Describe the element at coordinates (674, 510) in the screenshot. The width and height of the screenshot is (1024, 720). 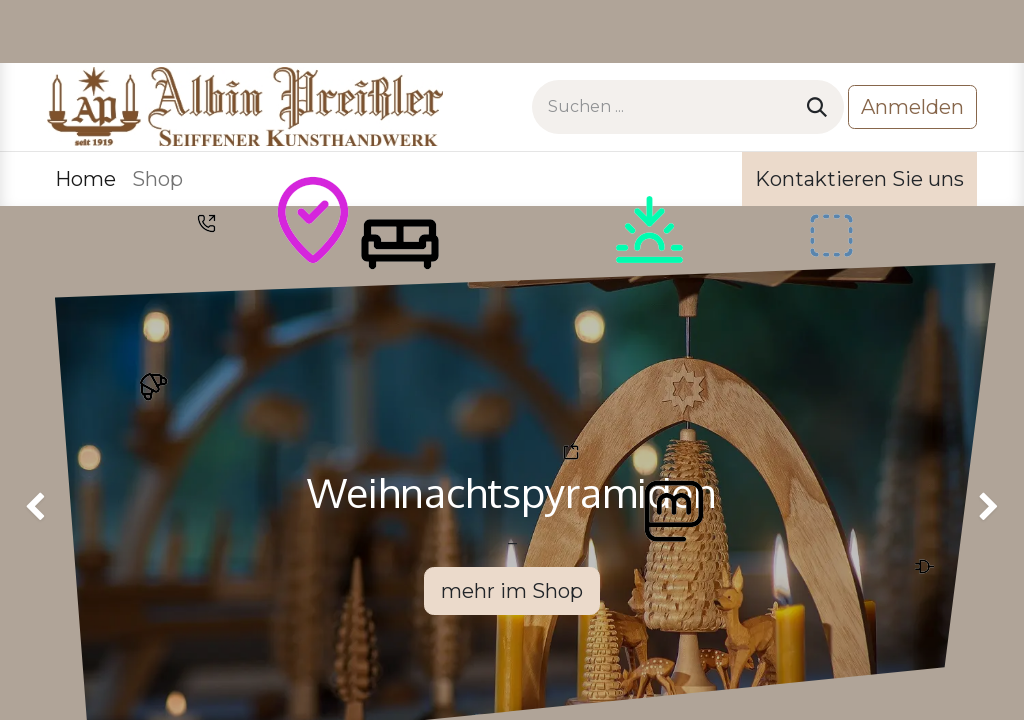
I see `open mastodon app` at that location.